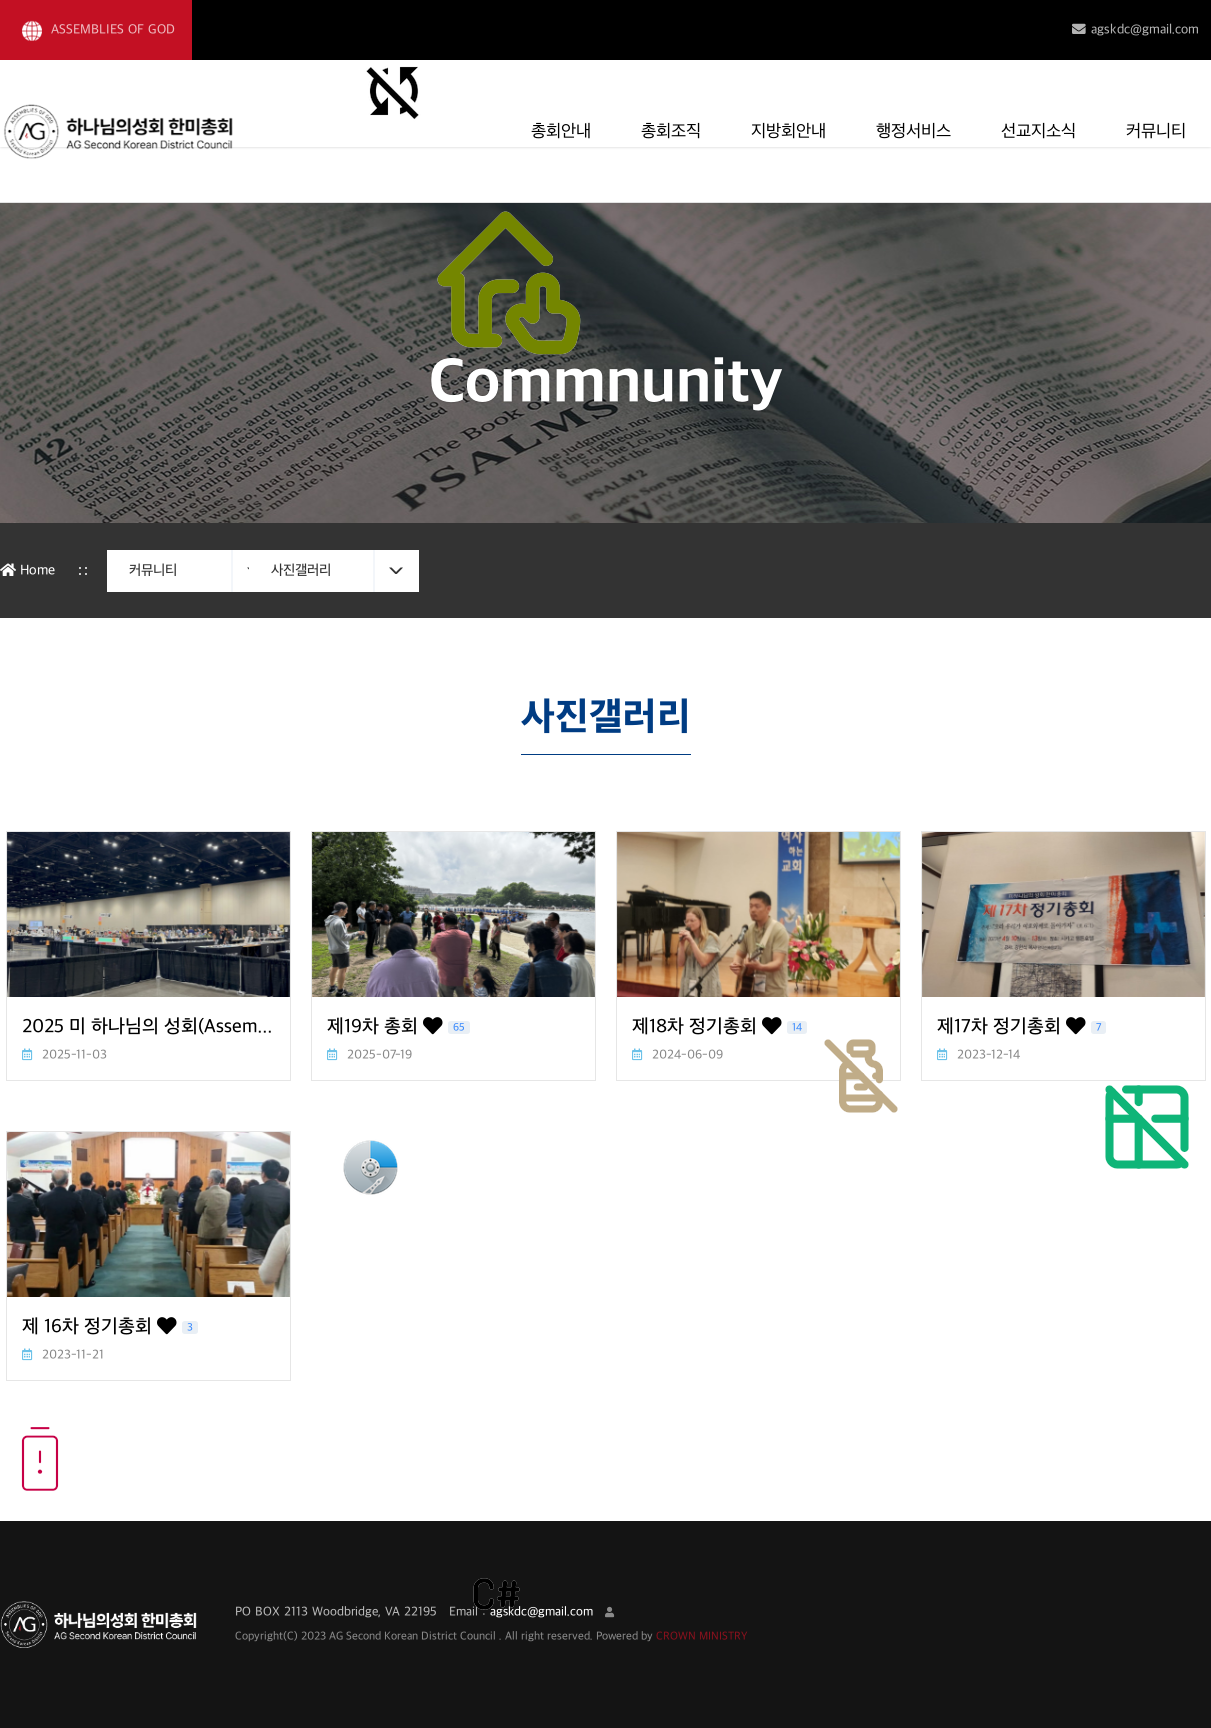 The width and height of the screenshot is (1211, 1728). I want to click on disable table view, so click(1147, 1127).